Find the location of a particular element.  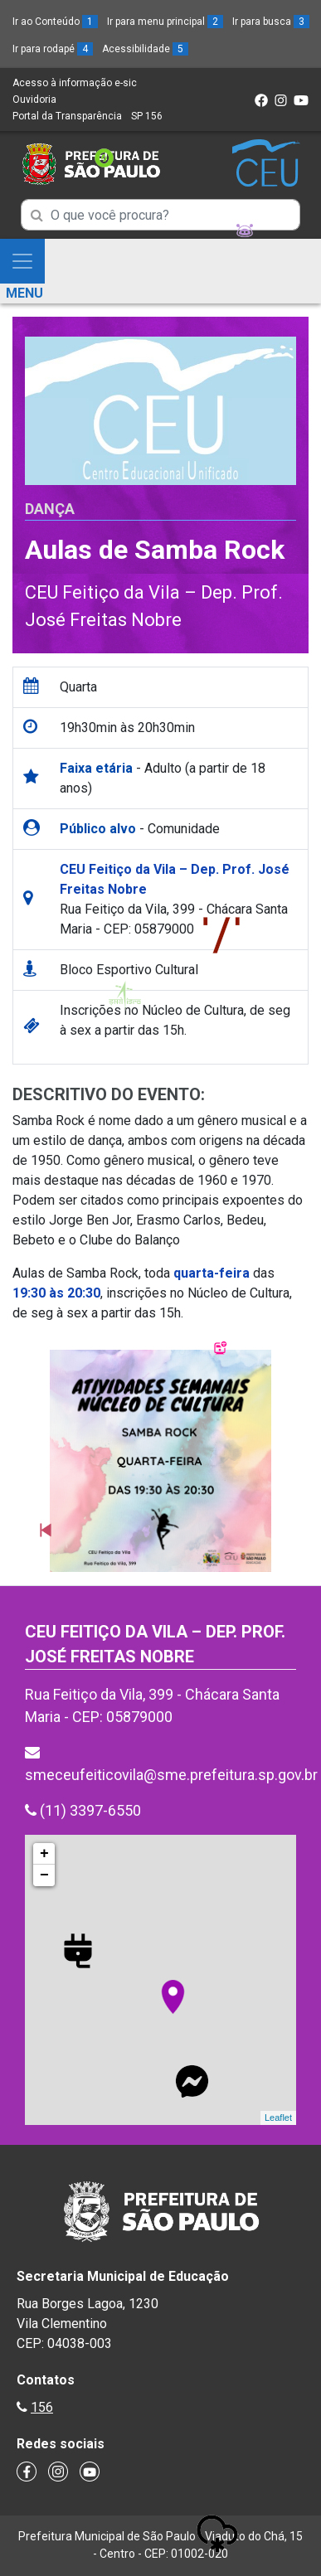

alby browser extension logo is located at coordinates (245, 230).